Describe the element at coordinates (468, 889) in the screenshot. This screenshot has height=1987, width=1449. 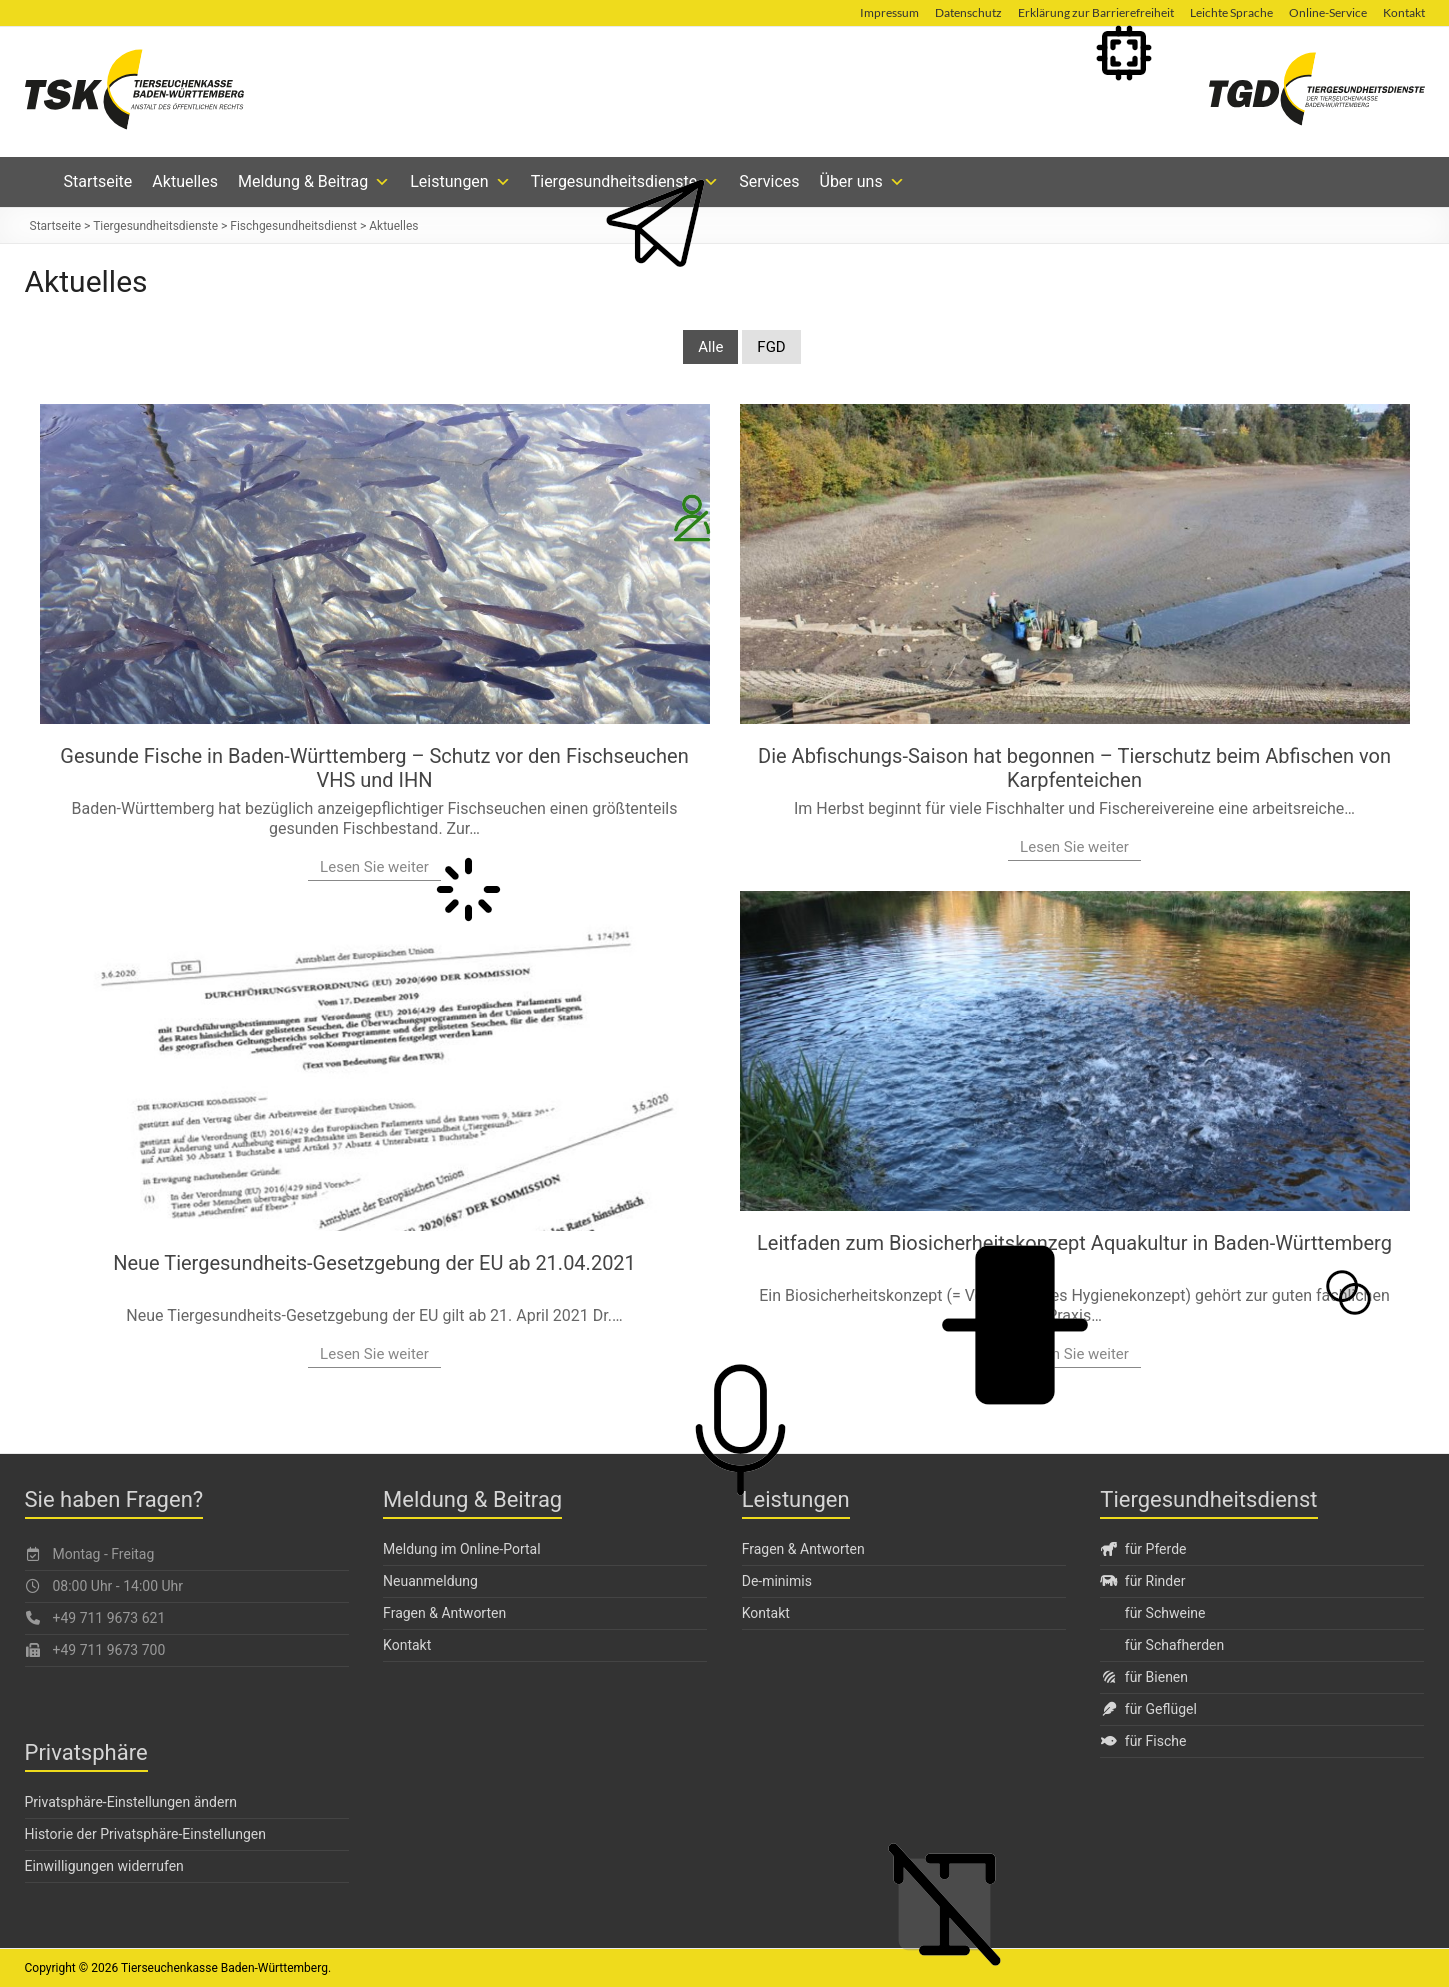
I see `indicates loading or processing in progress` at that location.